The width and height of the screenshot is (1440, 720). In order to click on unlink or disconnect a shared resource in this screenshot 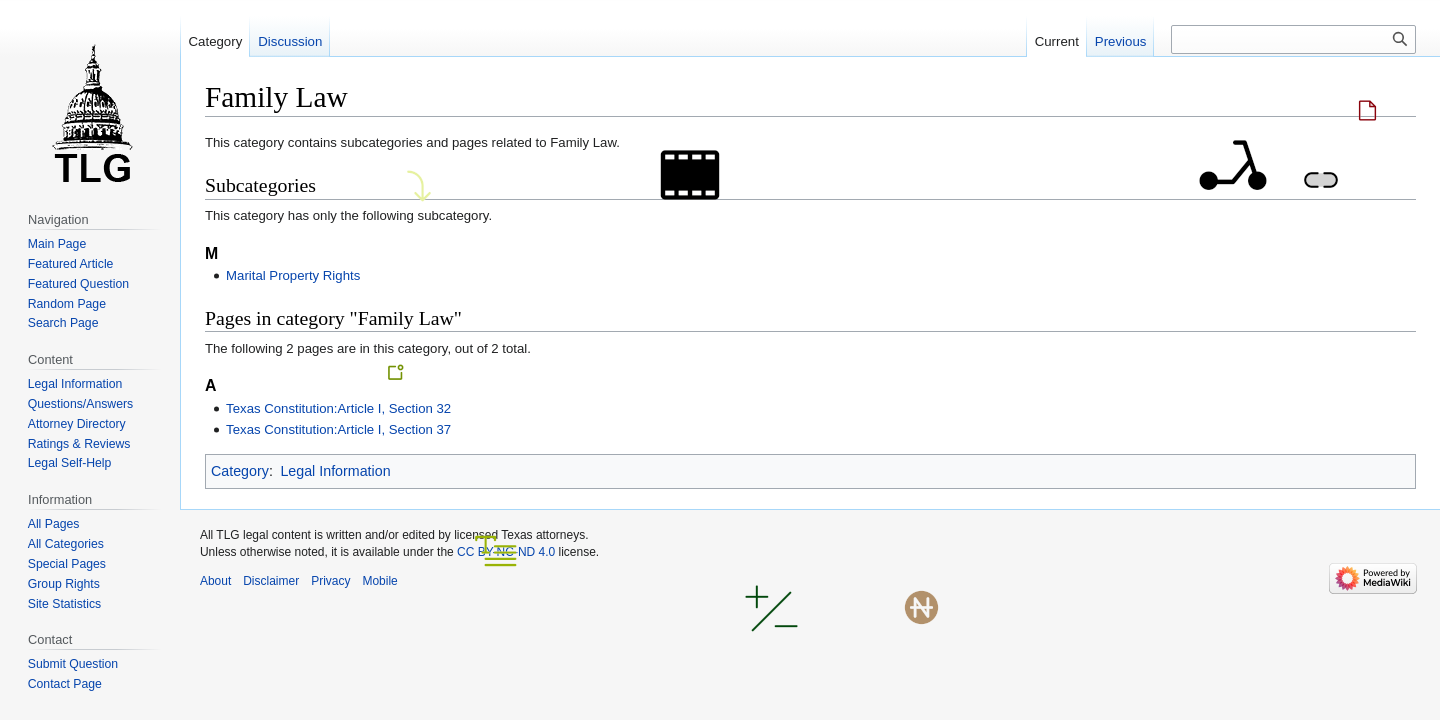, I will do `click(1321, 180)`.